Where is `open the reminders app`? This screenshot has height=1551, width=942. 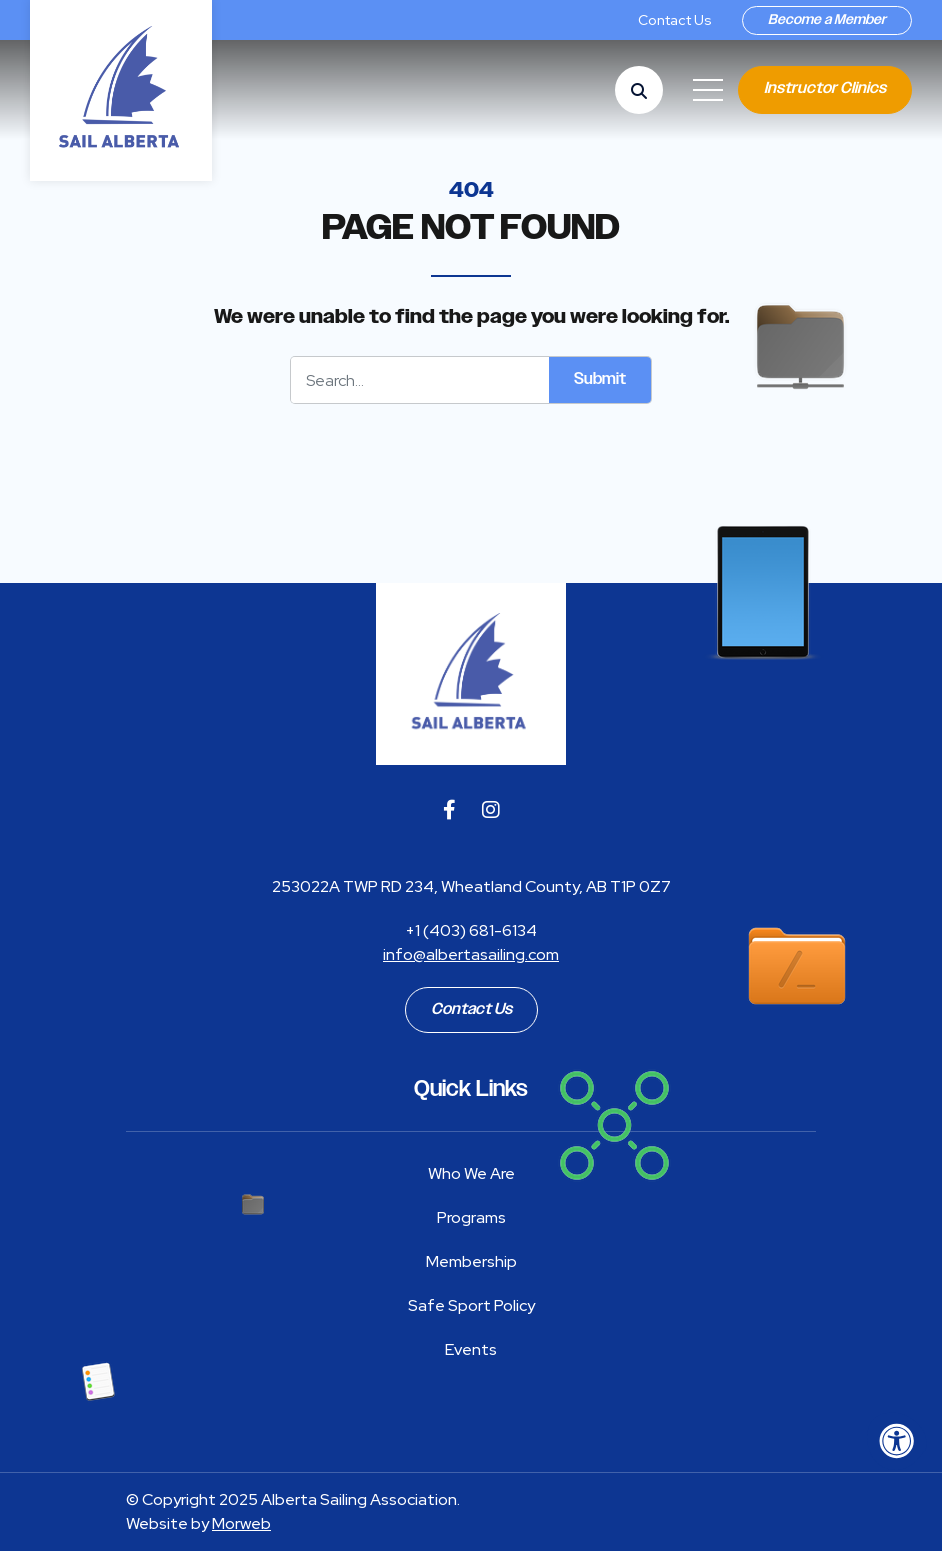 open the reminders app is located at coordinates (98, 1382).